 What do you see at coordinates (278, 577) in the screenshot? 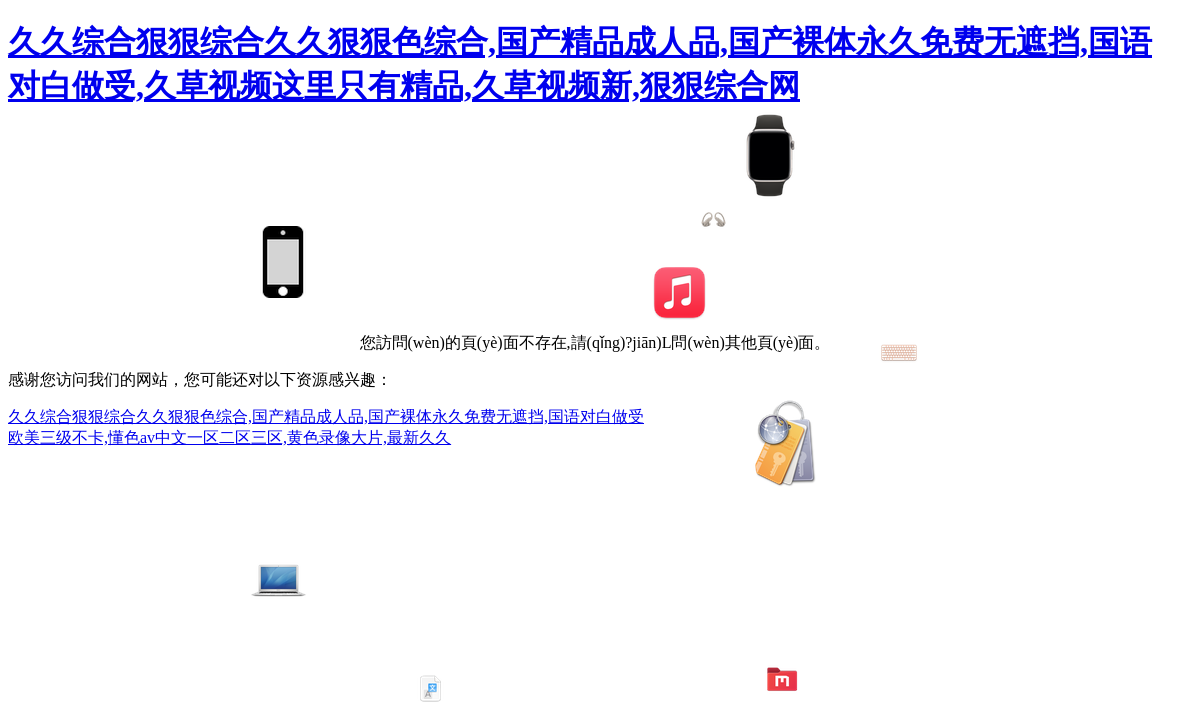
I see `indicates this device is a macbook air` at bounding box center [278, 577].